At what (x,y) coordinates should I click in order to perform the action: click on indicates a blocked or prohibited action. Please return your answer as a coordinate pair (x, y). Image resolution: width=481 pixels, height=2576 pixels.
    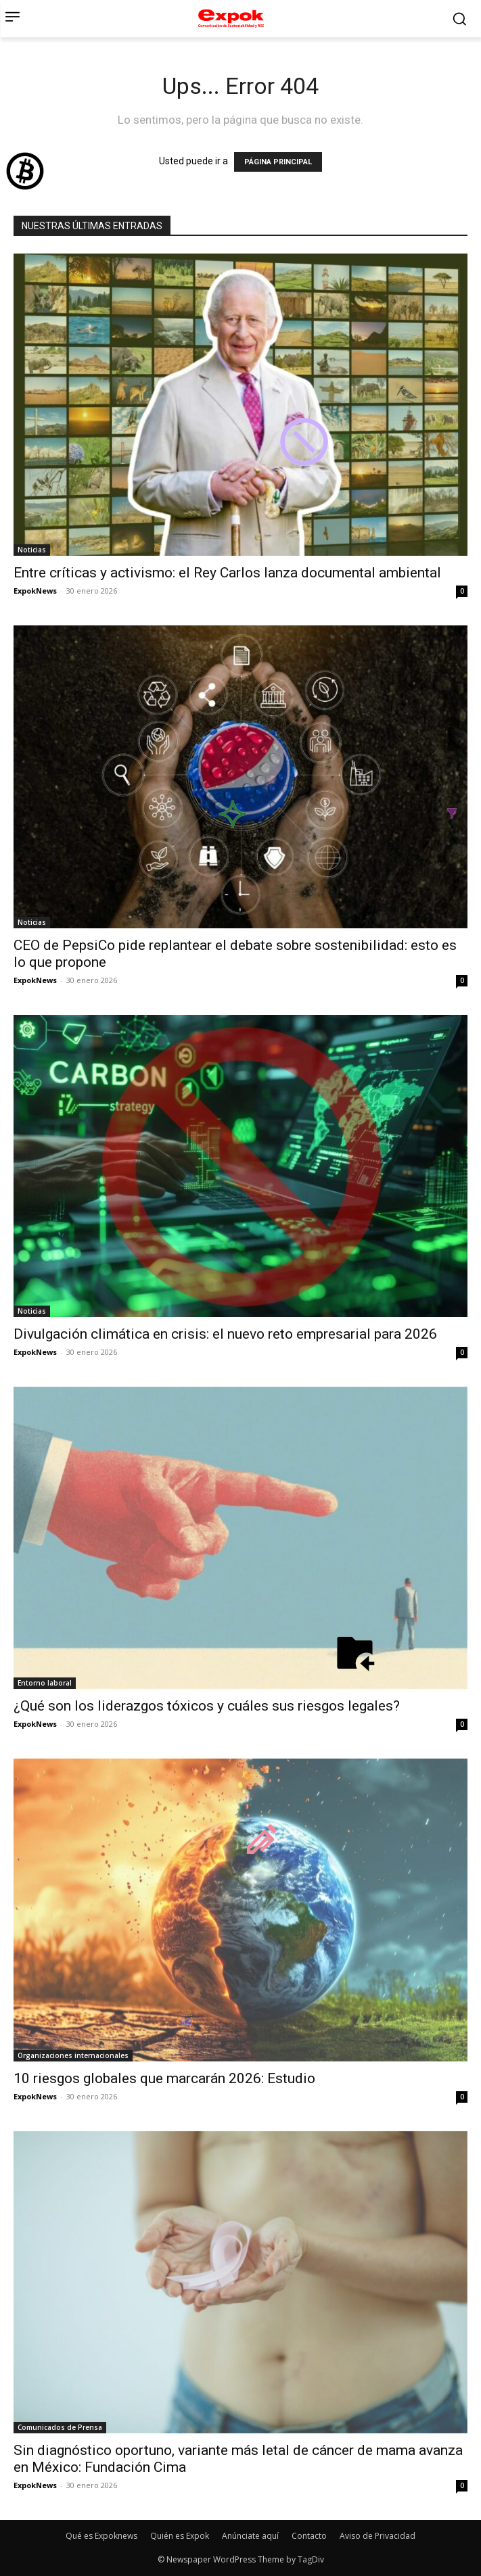
    Looking at the image, I should click on (304, 442).